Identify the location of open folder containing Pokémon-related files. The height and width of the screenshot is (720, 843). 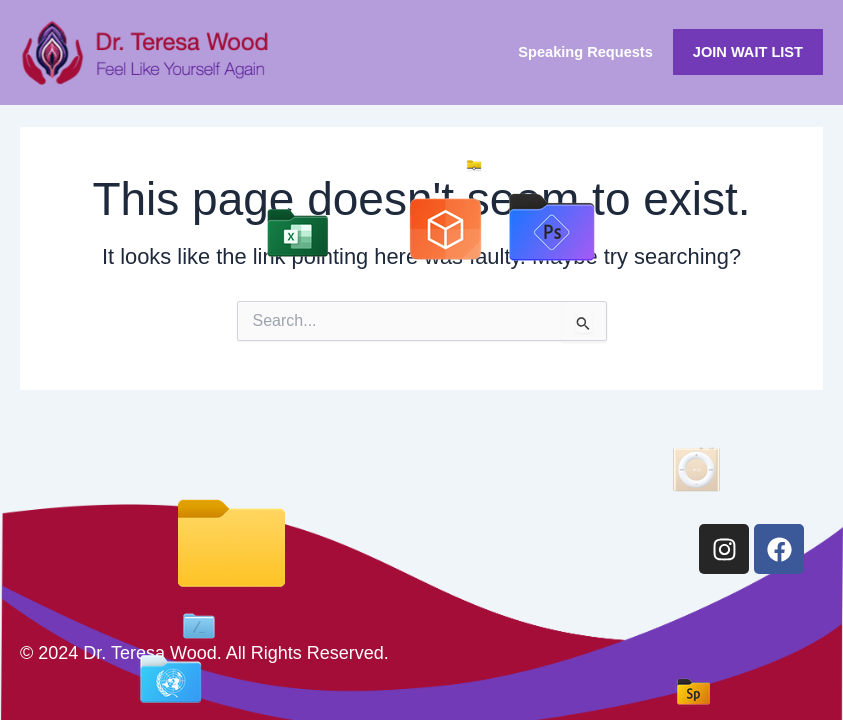
(474, 166).